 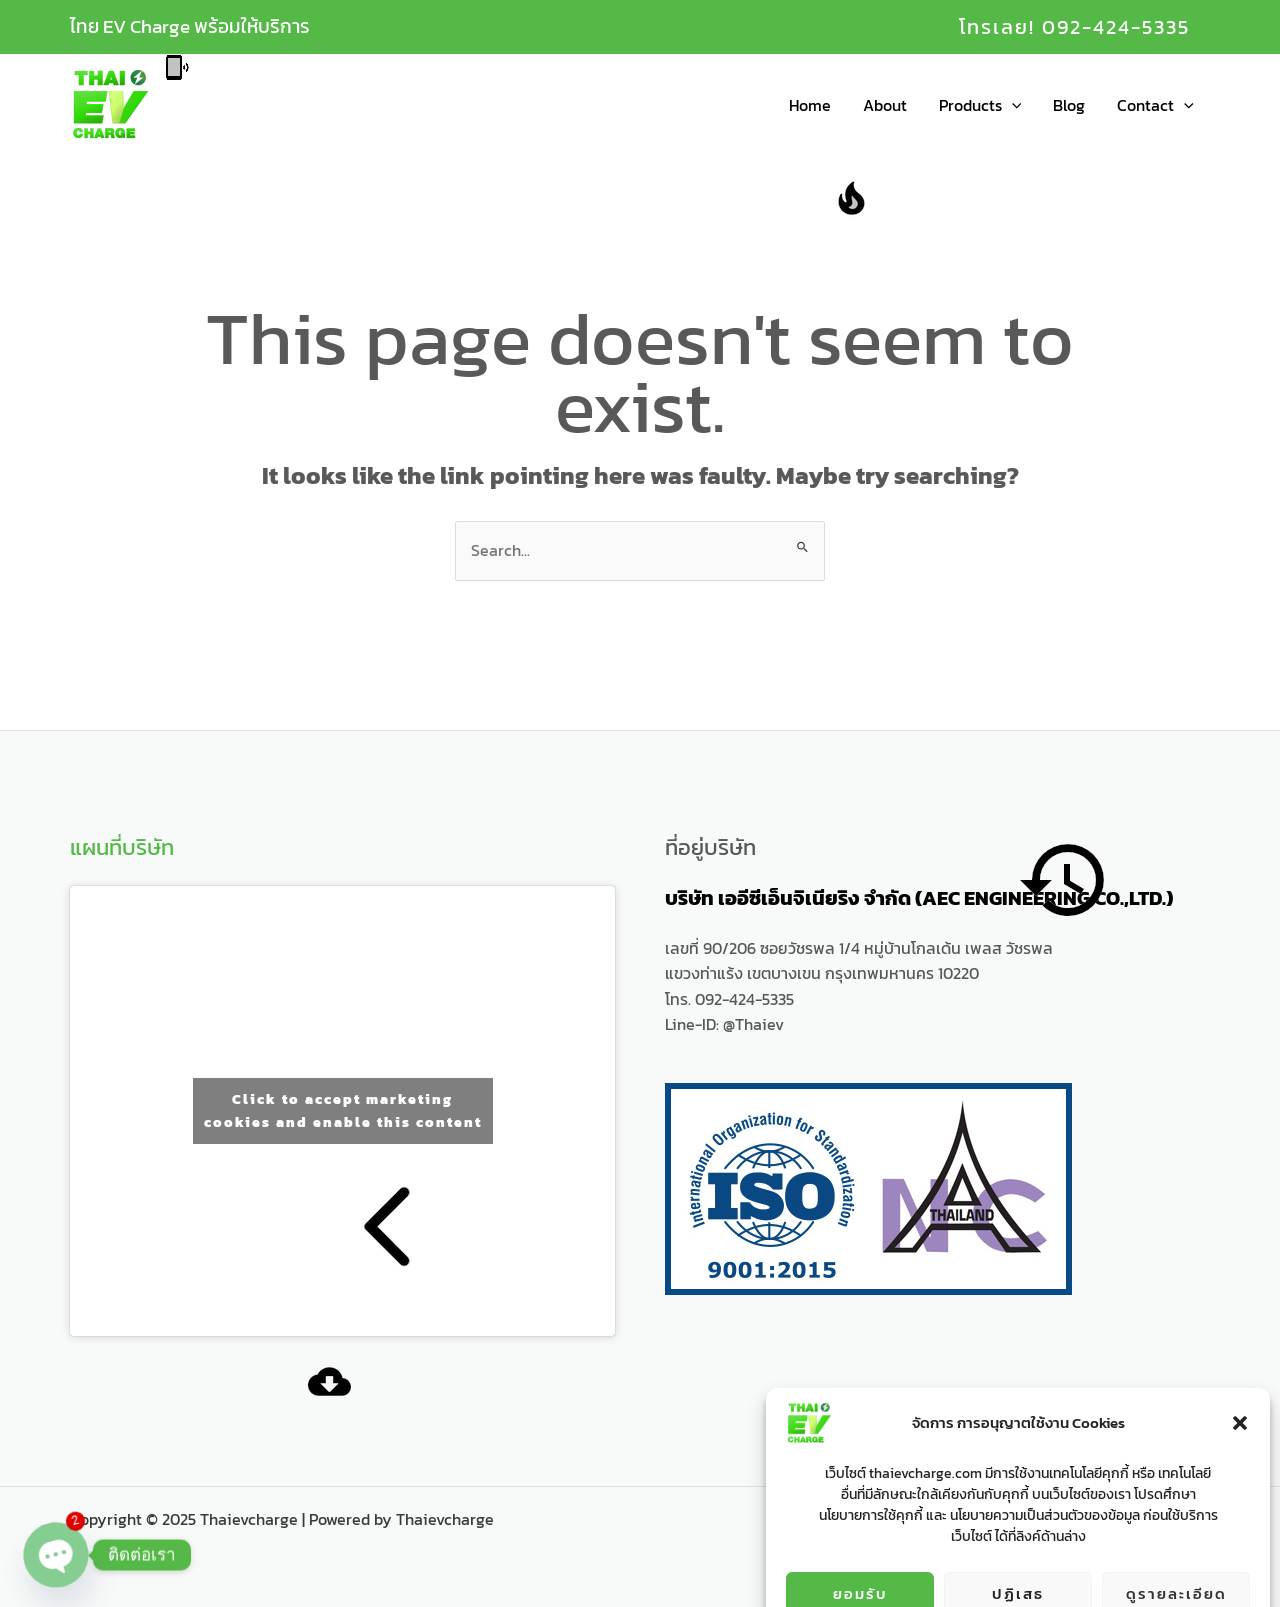 What do you see at coordinates (329, 1381) in the screenshot?
I see `download file from cloud storage` at bounding box center [329, 1381].